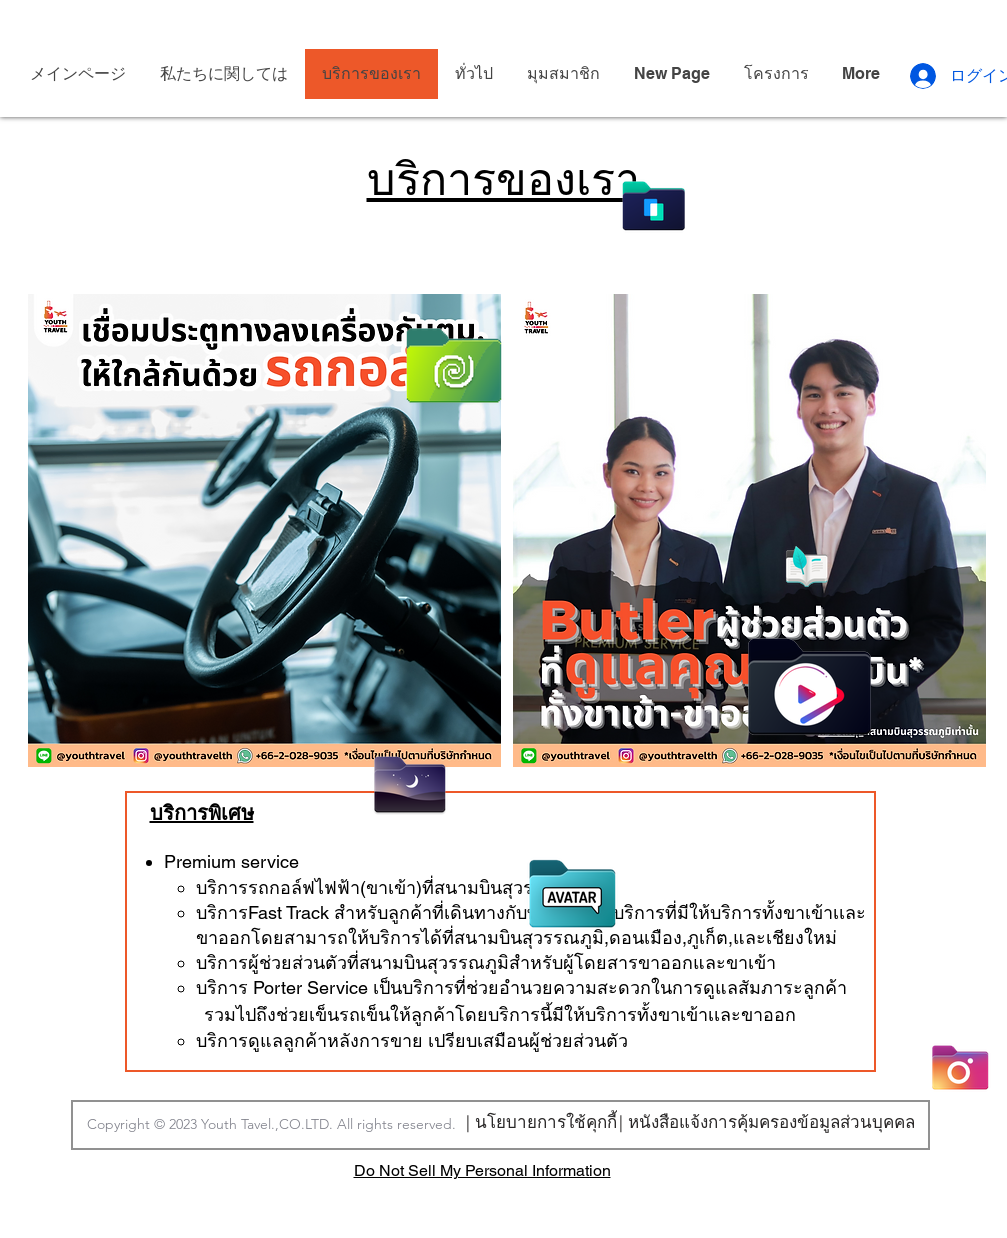 The image size is (1007, 1238). Describe the element at coordinates (653, 207) in the screenshot. I see `open wondershare mobiletrans files folder` at that location.